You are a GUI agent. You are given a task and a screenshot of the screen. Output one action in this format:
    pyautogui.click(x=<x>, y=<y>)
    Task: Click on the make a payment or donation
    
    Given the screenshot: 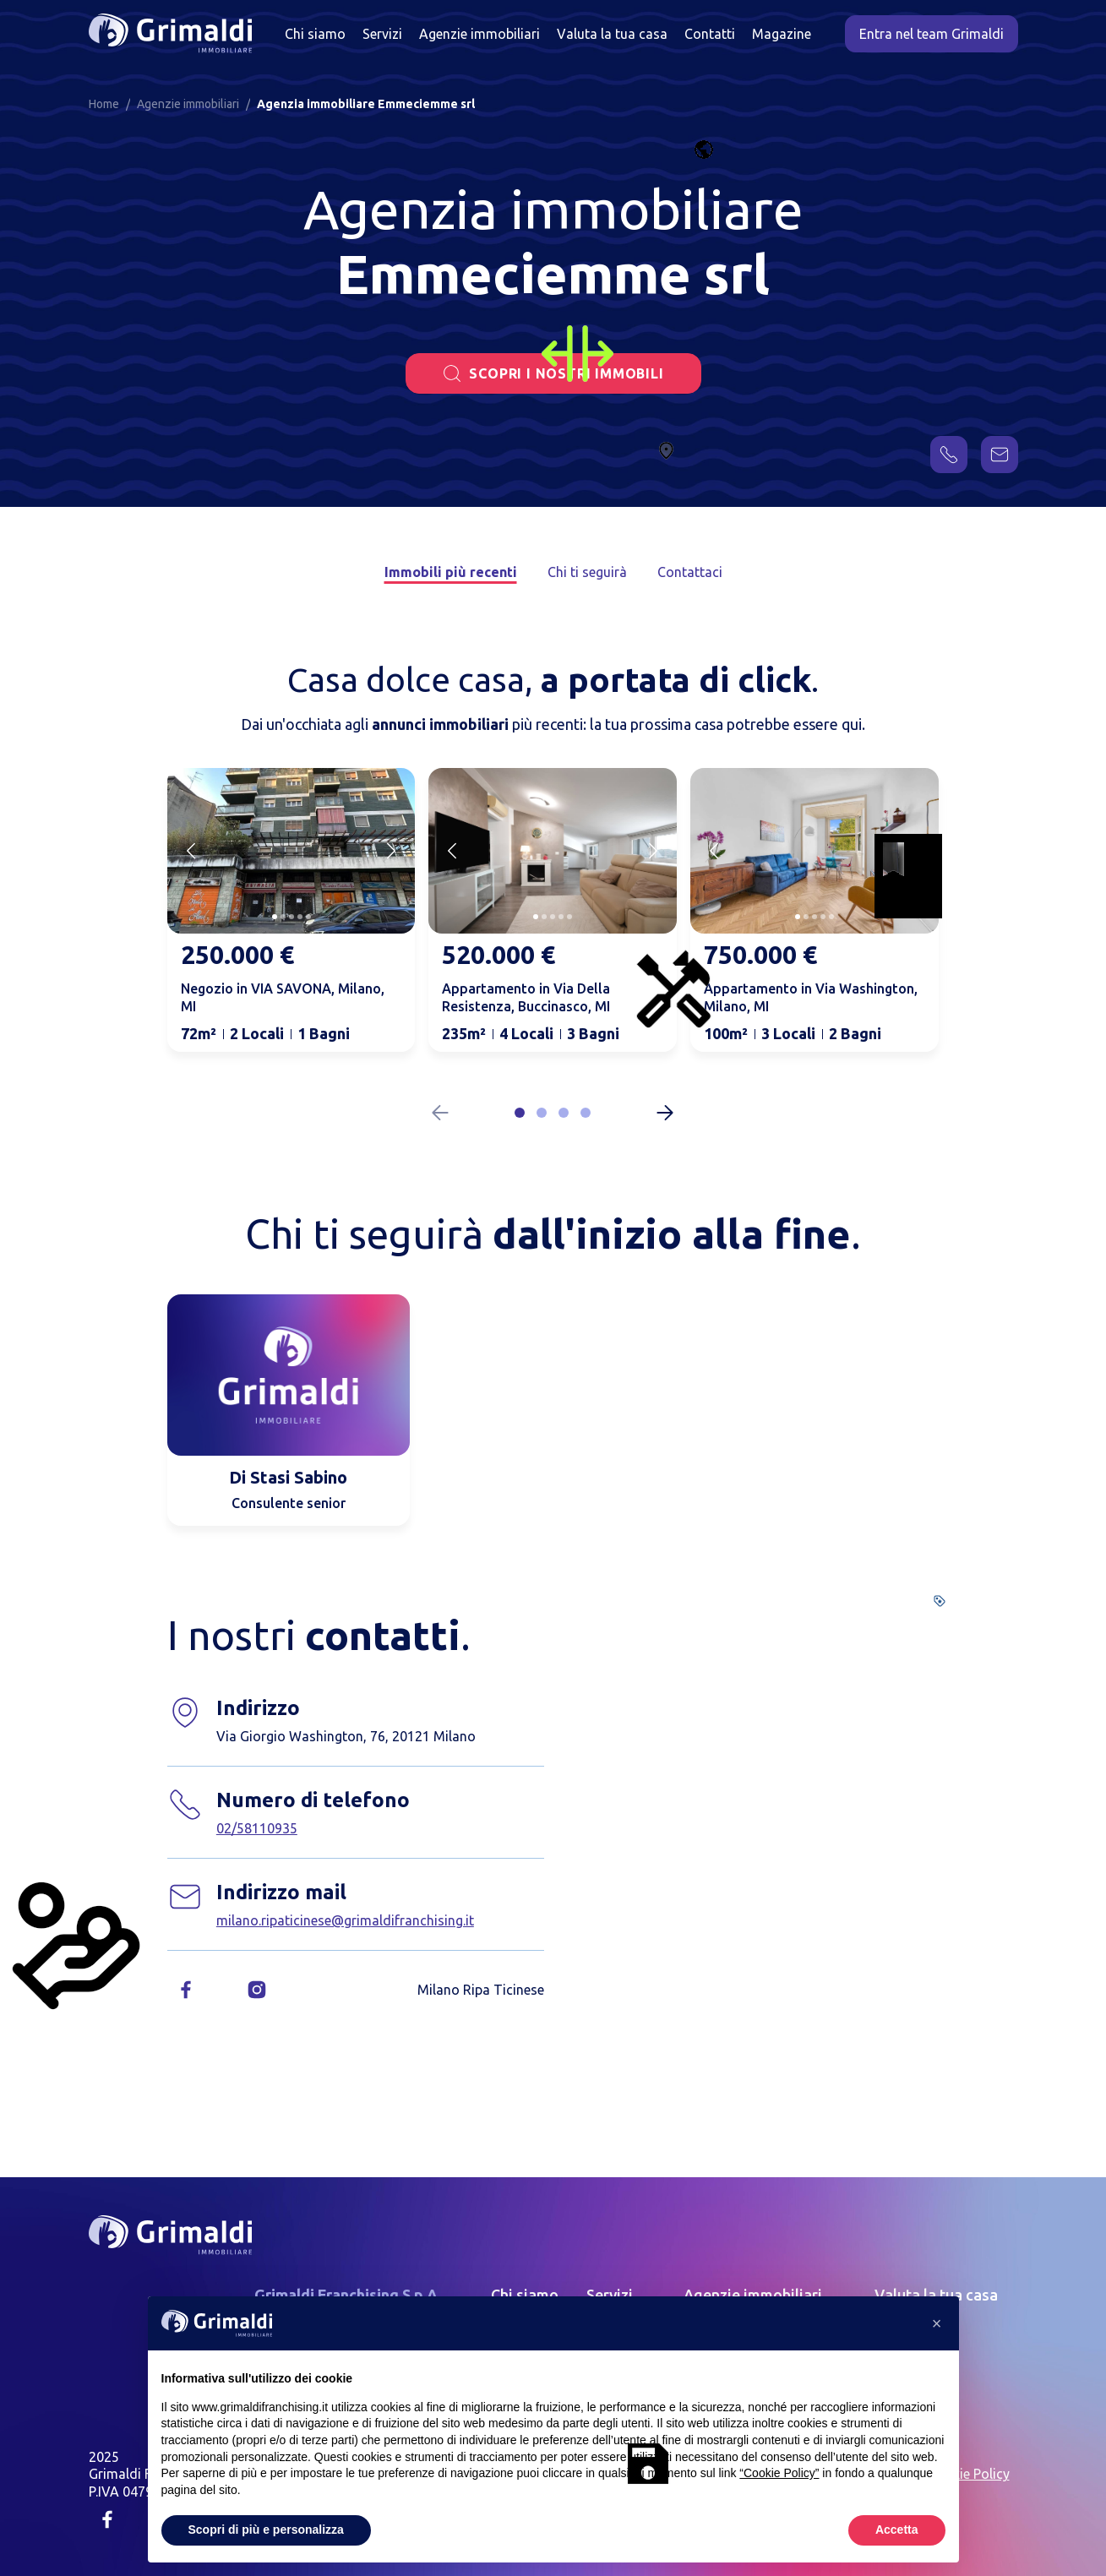 What is the action you would take?
    pyautogui.click(x=76, y=1946)
    